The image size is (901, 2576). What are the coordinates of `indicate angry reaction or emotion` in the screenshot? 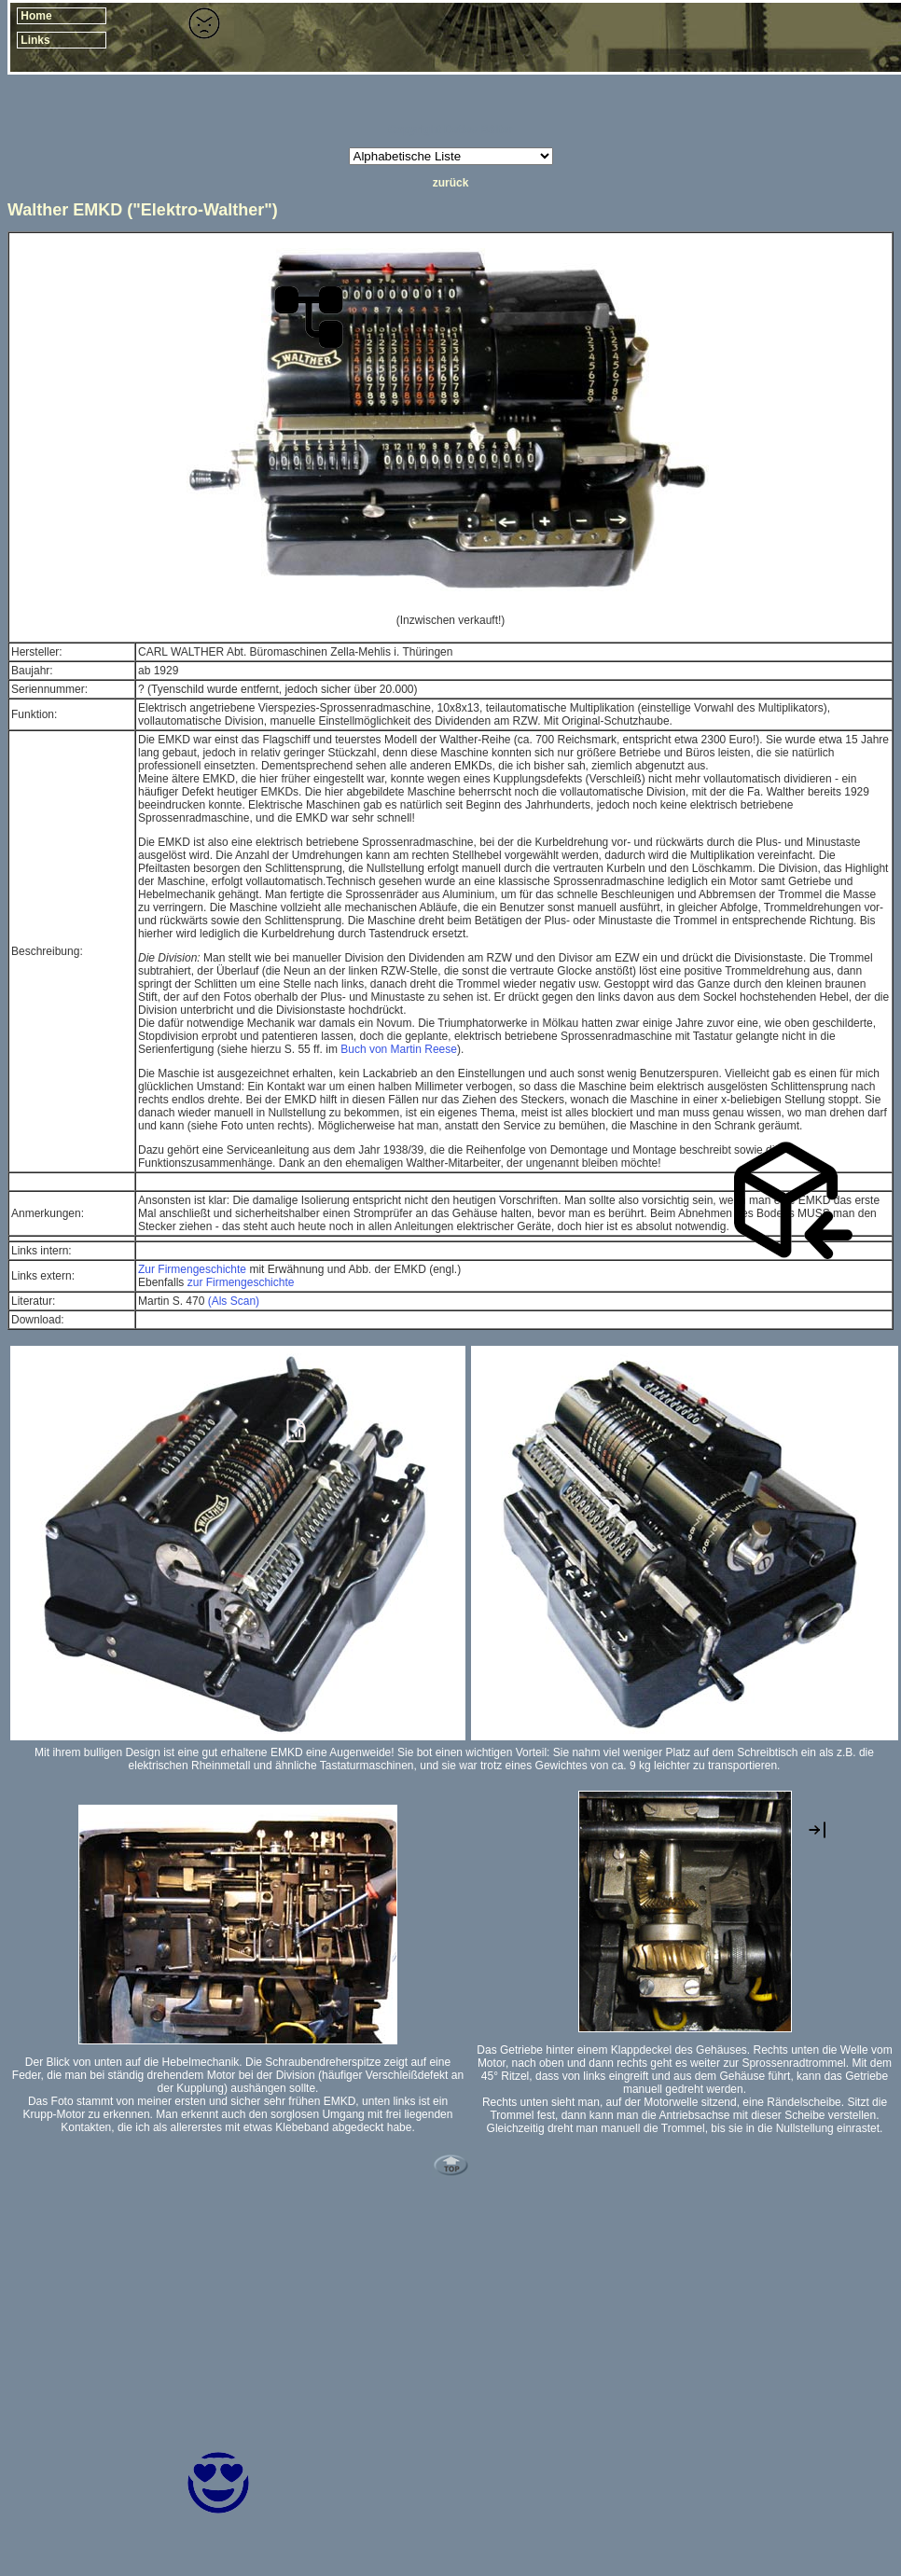 It's located at (204, 23).